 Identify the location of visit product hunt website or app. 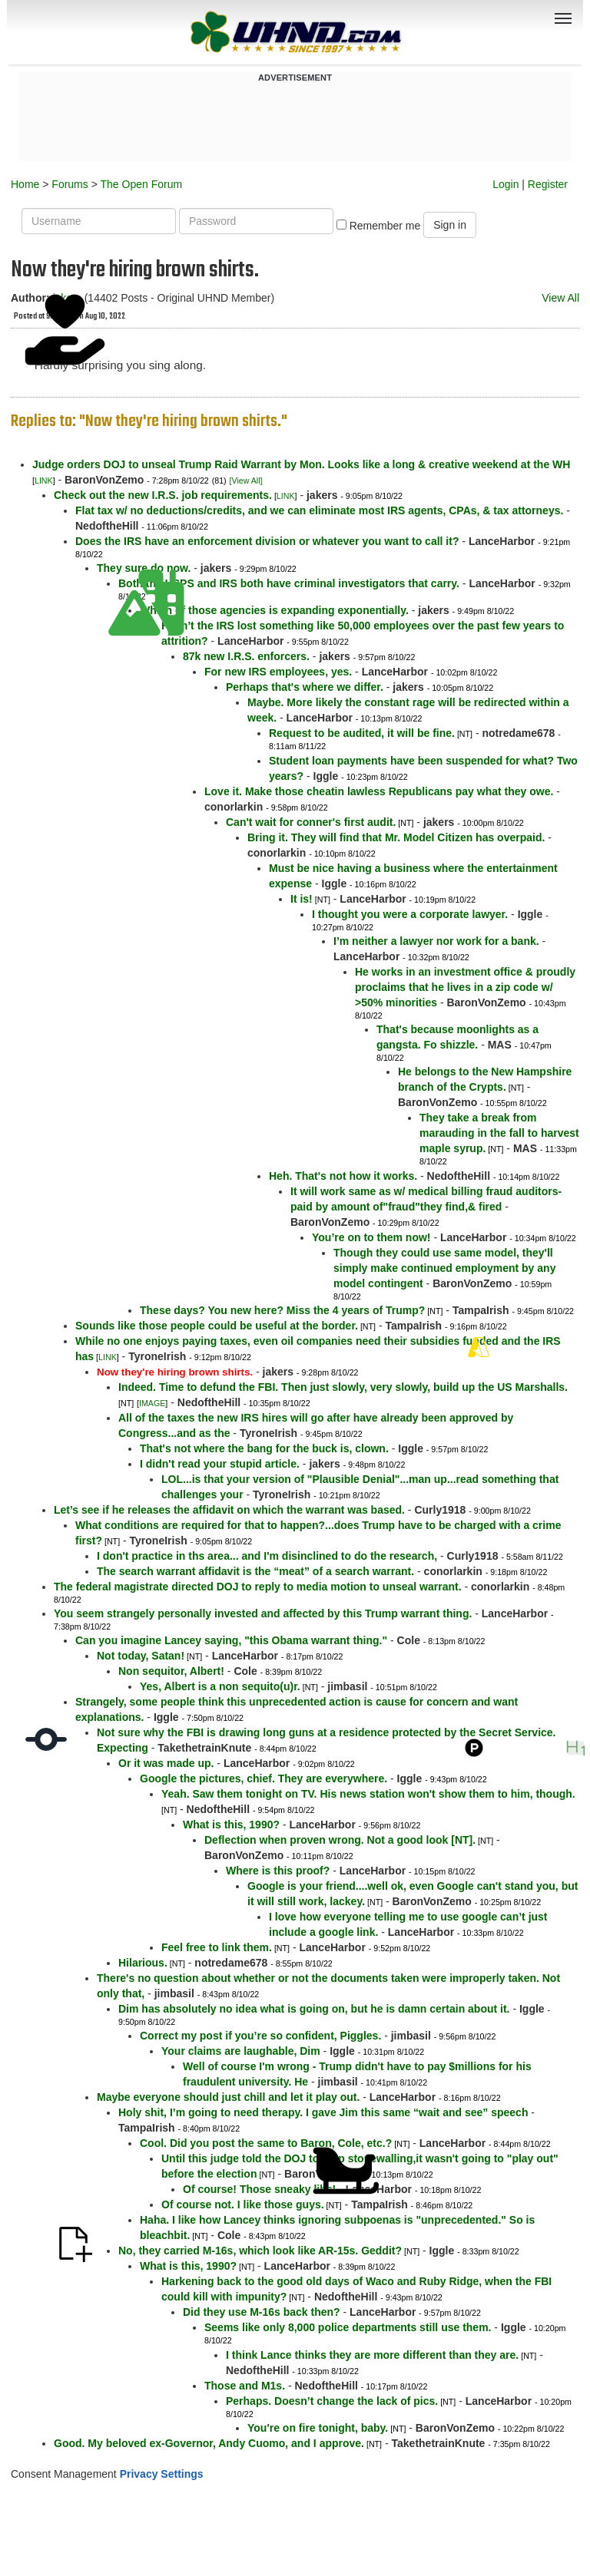
(474, 1748).